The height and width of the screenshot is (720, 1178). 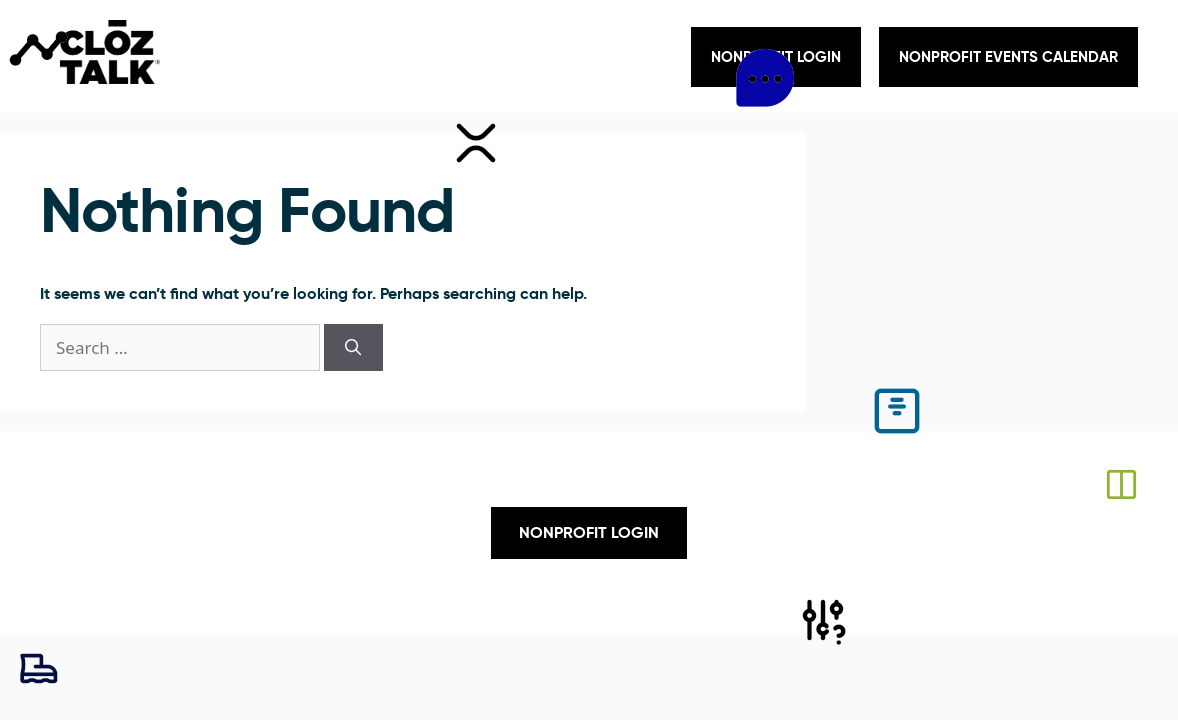 I want to click on view activity timeline or history, so click(x=38, y=48).